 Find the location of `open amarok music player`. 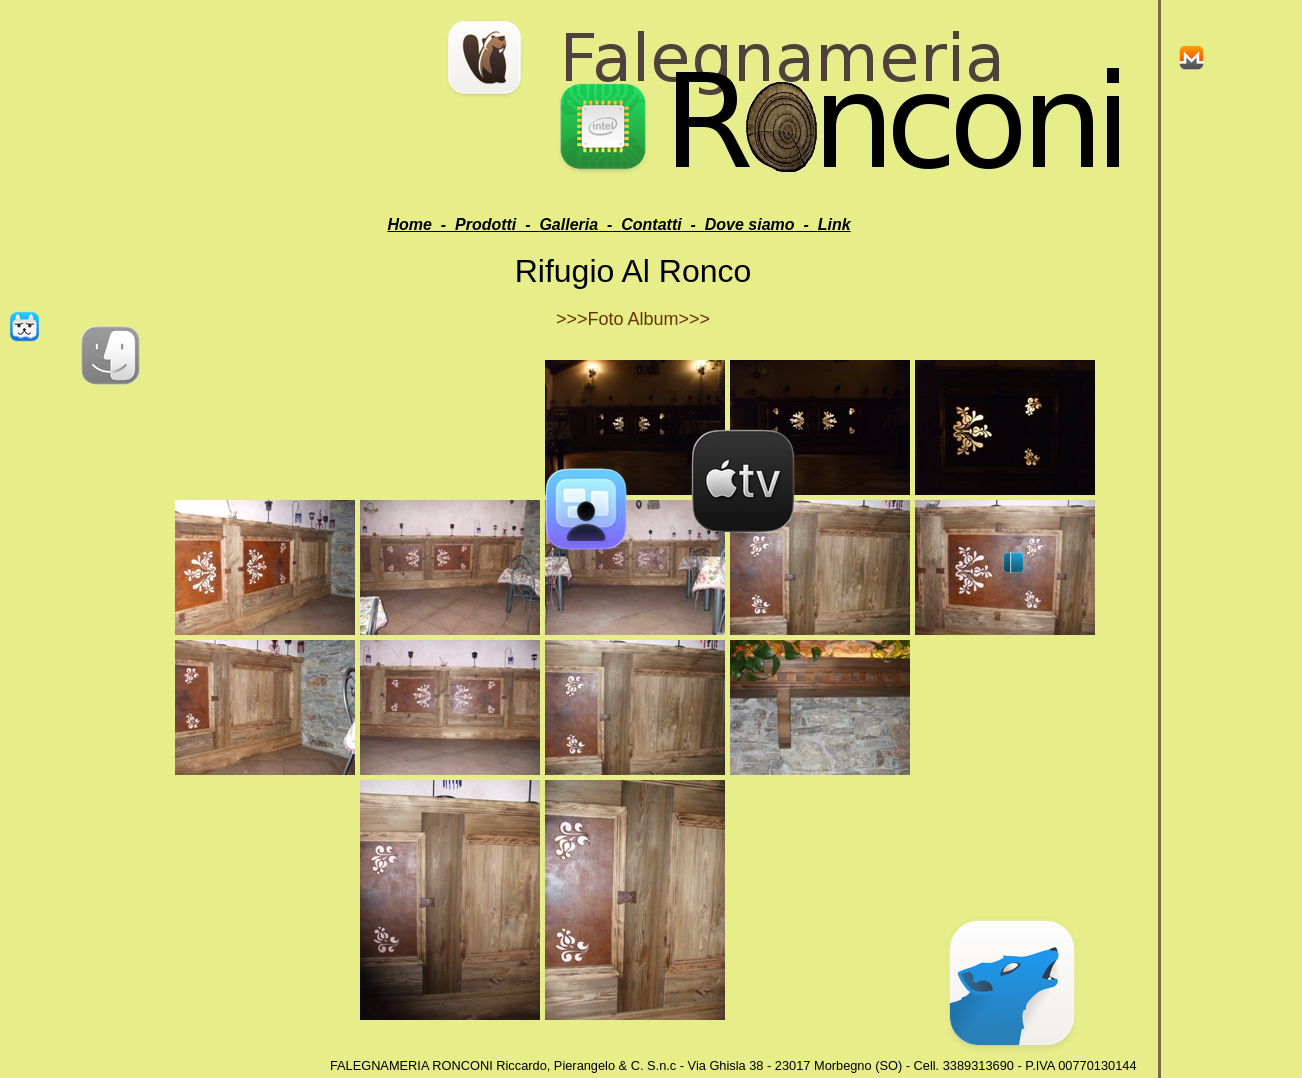

open amarok music player is located at coordinates (1012, 983).